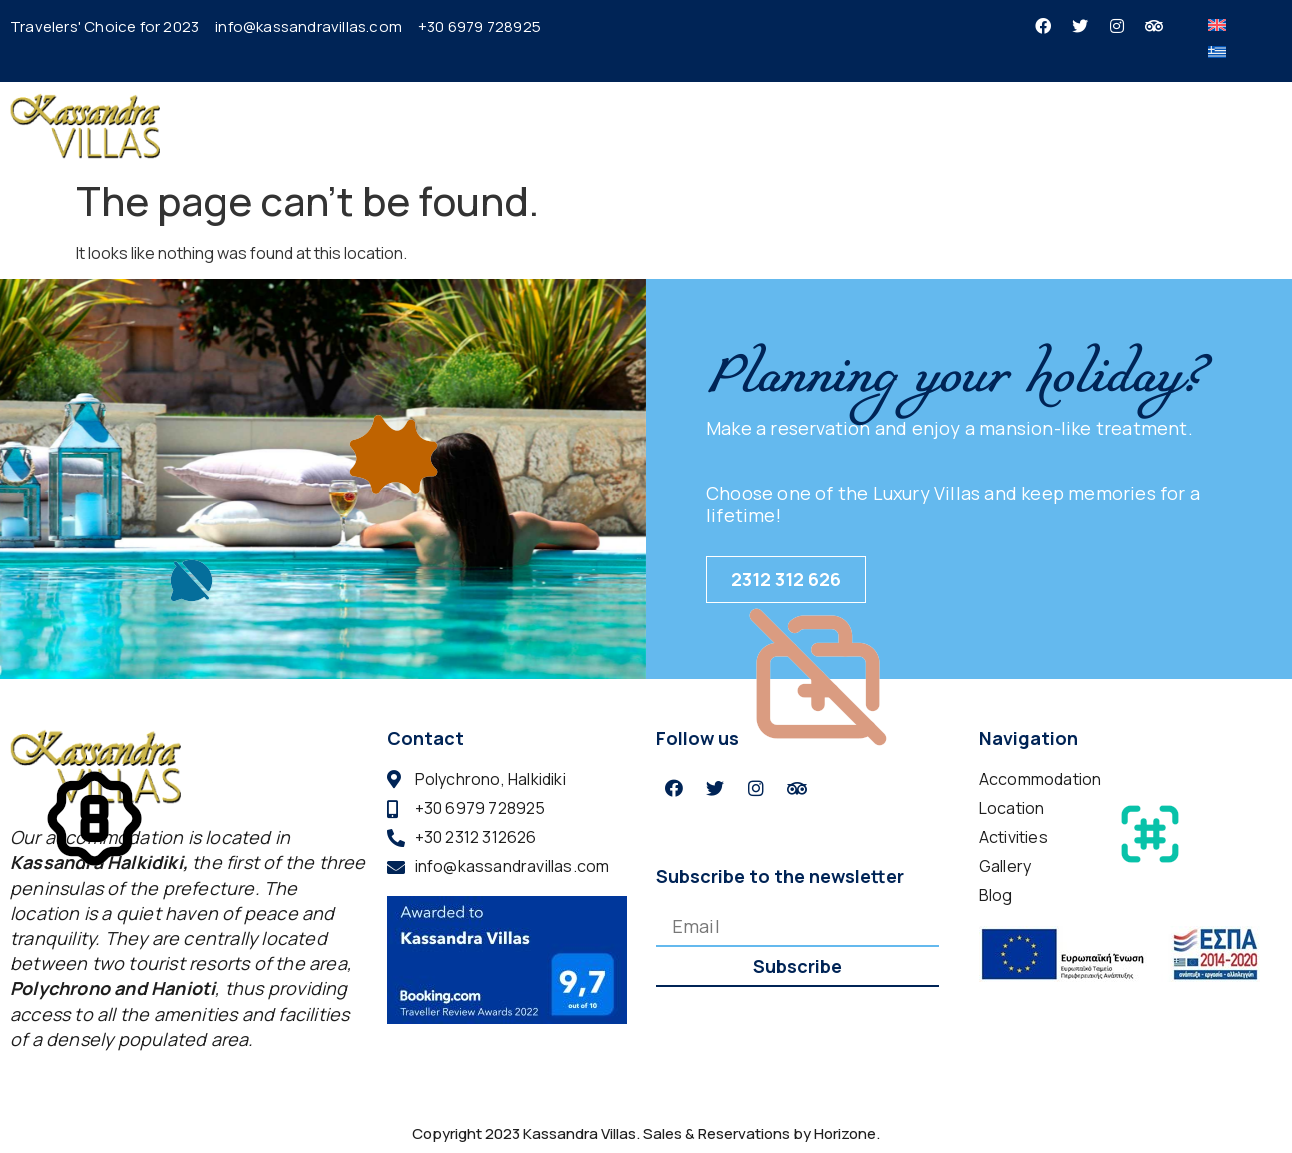 The height and width of the screenshot is (1153, 1292). Describe the element at coordinates (1150, 834) in the screenshot. I see `scan a QR code or barcode` at that location.